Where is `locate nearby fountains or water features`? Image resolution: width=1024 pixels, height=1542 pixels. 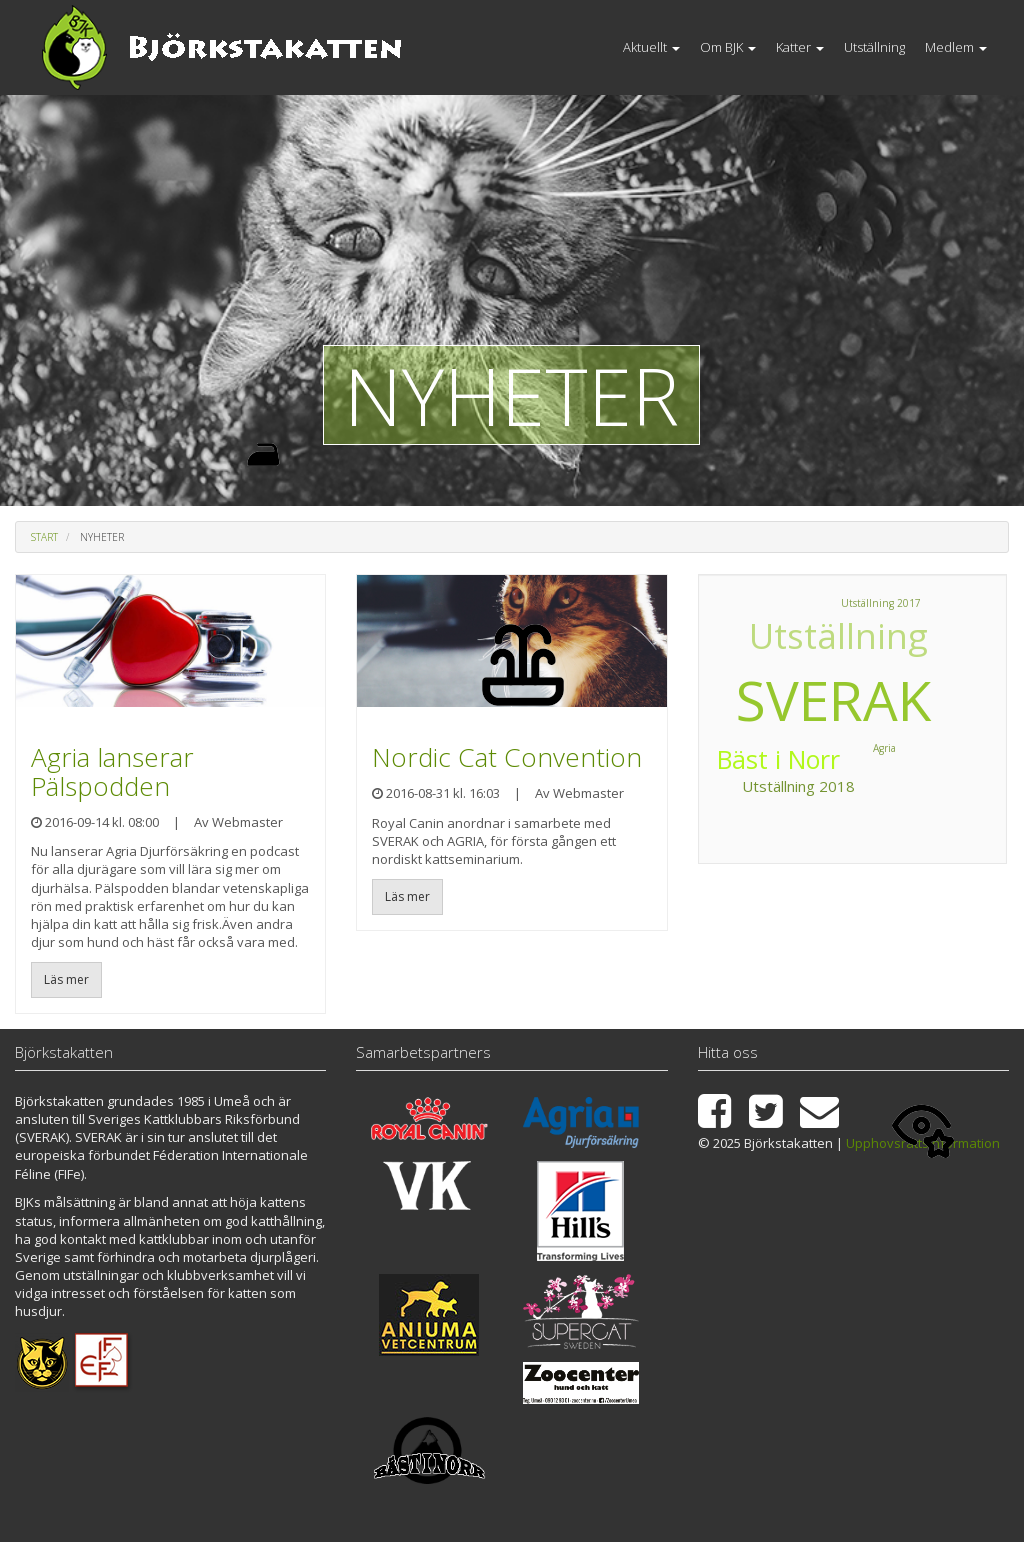
locate nearby fountains or water features is located at coordinates (523, 665).